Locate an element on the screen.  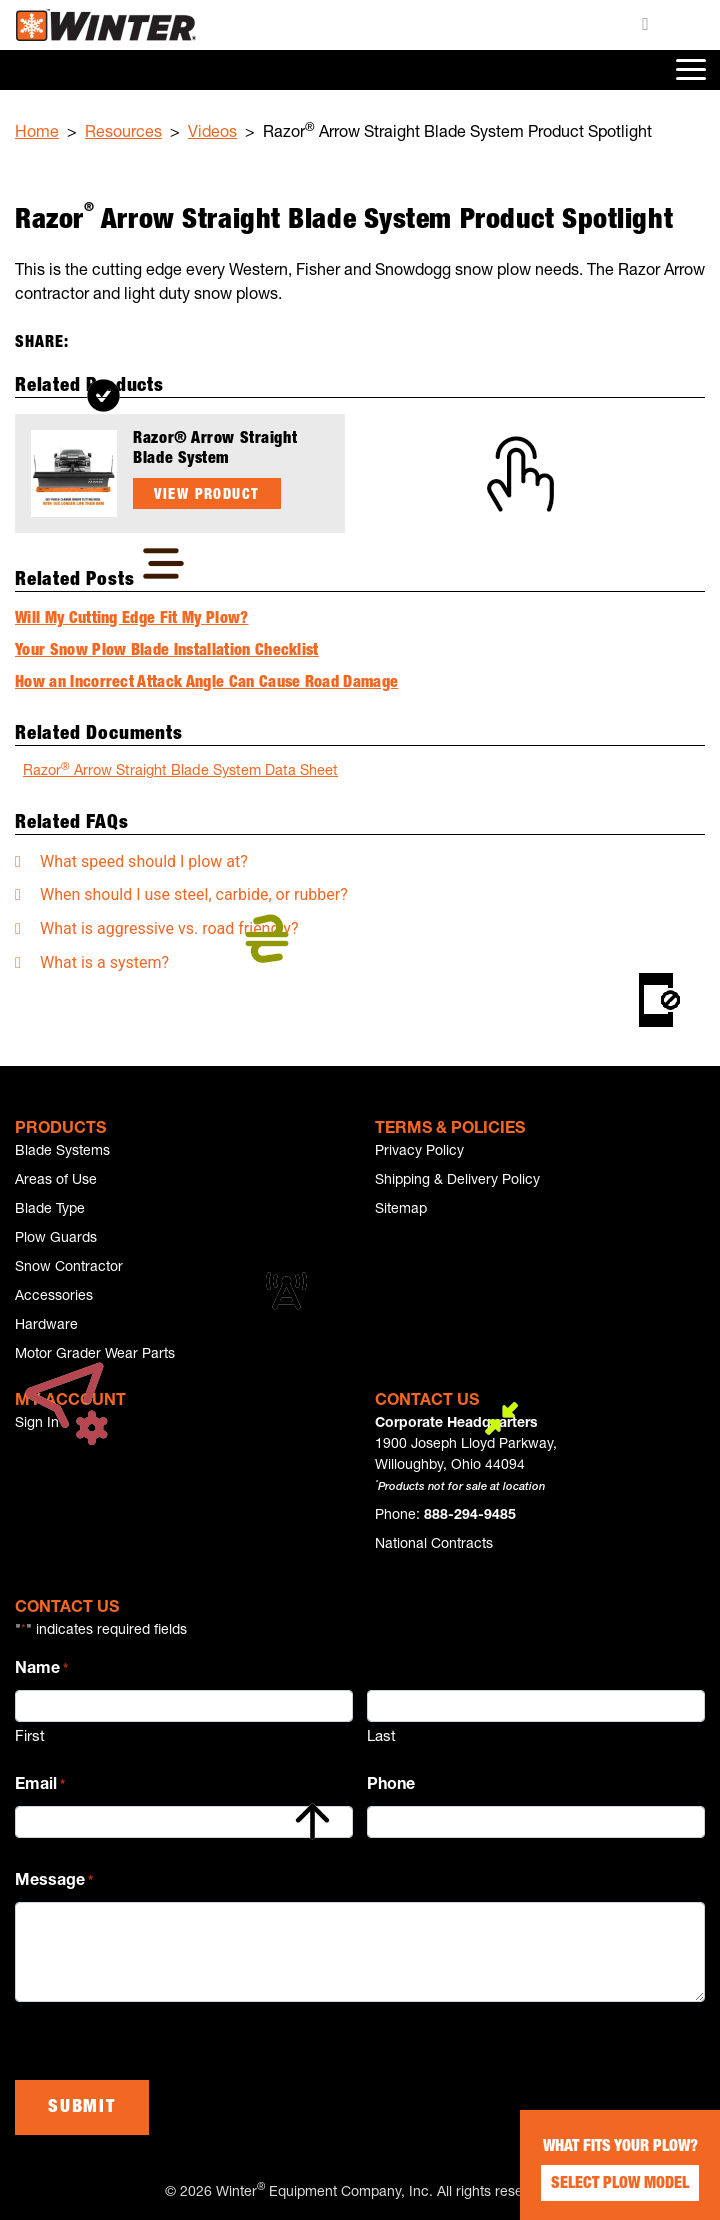
open navigation menu is located at coordinates (163, 563).